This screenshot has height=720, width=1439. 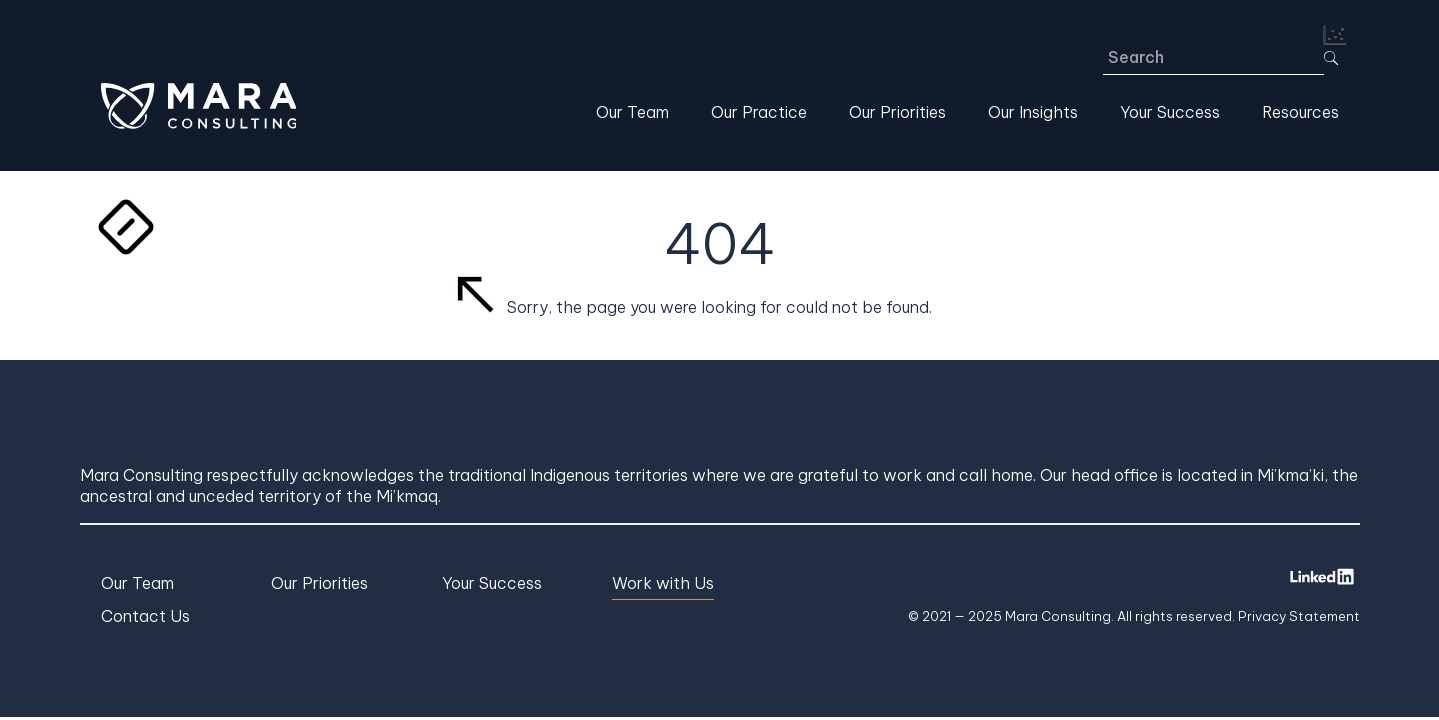 What do you see at coordinates (1335, 35) in the screenshot?
I see `view scatter plot data` at bounding box center [1335, 35].